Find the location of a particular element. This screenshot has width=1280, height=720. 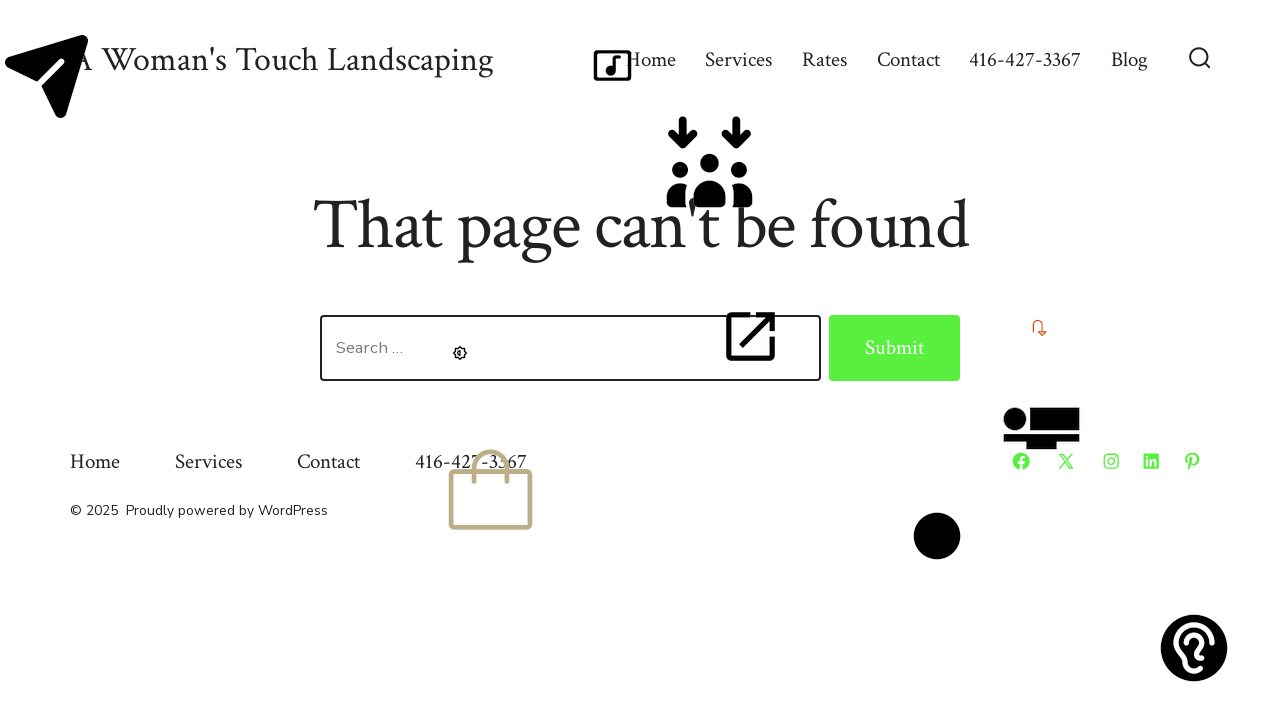

redo or repeat last action is located at coordinates (1039, 328).